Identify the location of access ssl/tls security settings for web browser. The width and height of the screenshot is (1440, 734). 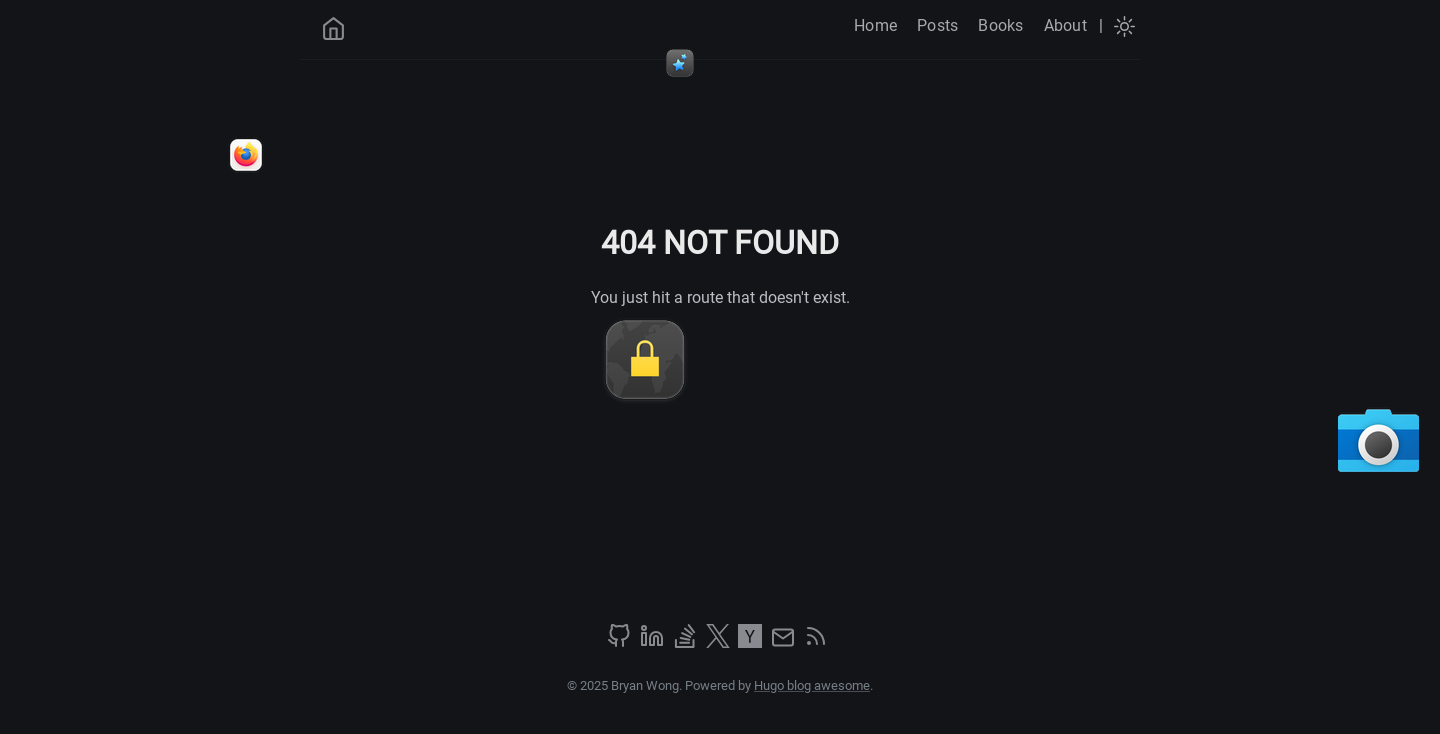
(645, 361).